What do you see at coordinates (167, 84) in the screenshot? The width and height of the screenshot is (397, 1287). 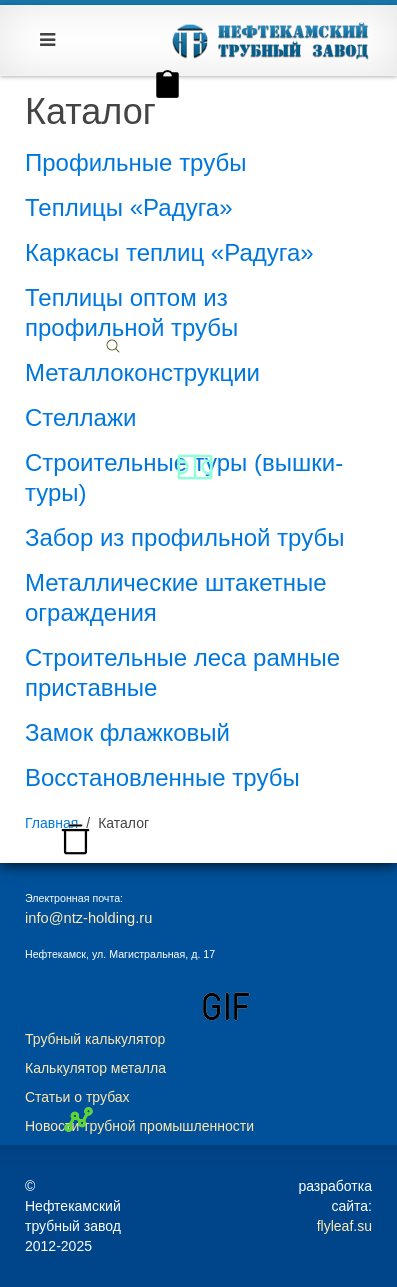 I see `copy to clipboard` at bounding box center [167, 84].